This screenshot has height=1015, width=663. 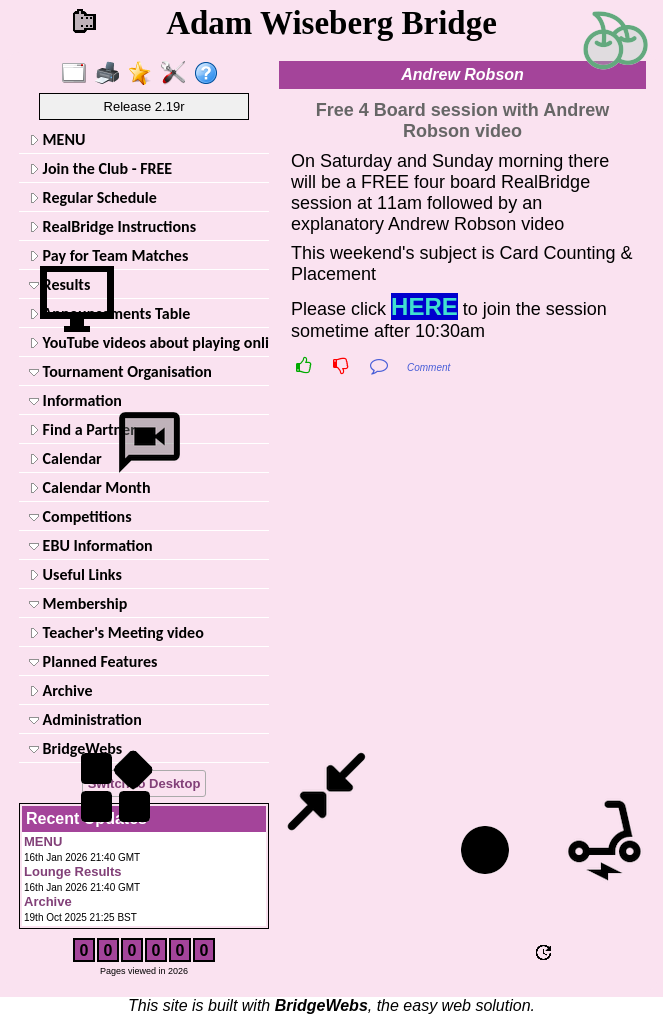 I want to click on indicates an unread notification or new item, so click(x=485, y=850).